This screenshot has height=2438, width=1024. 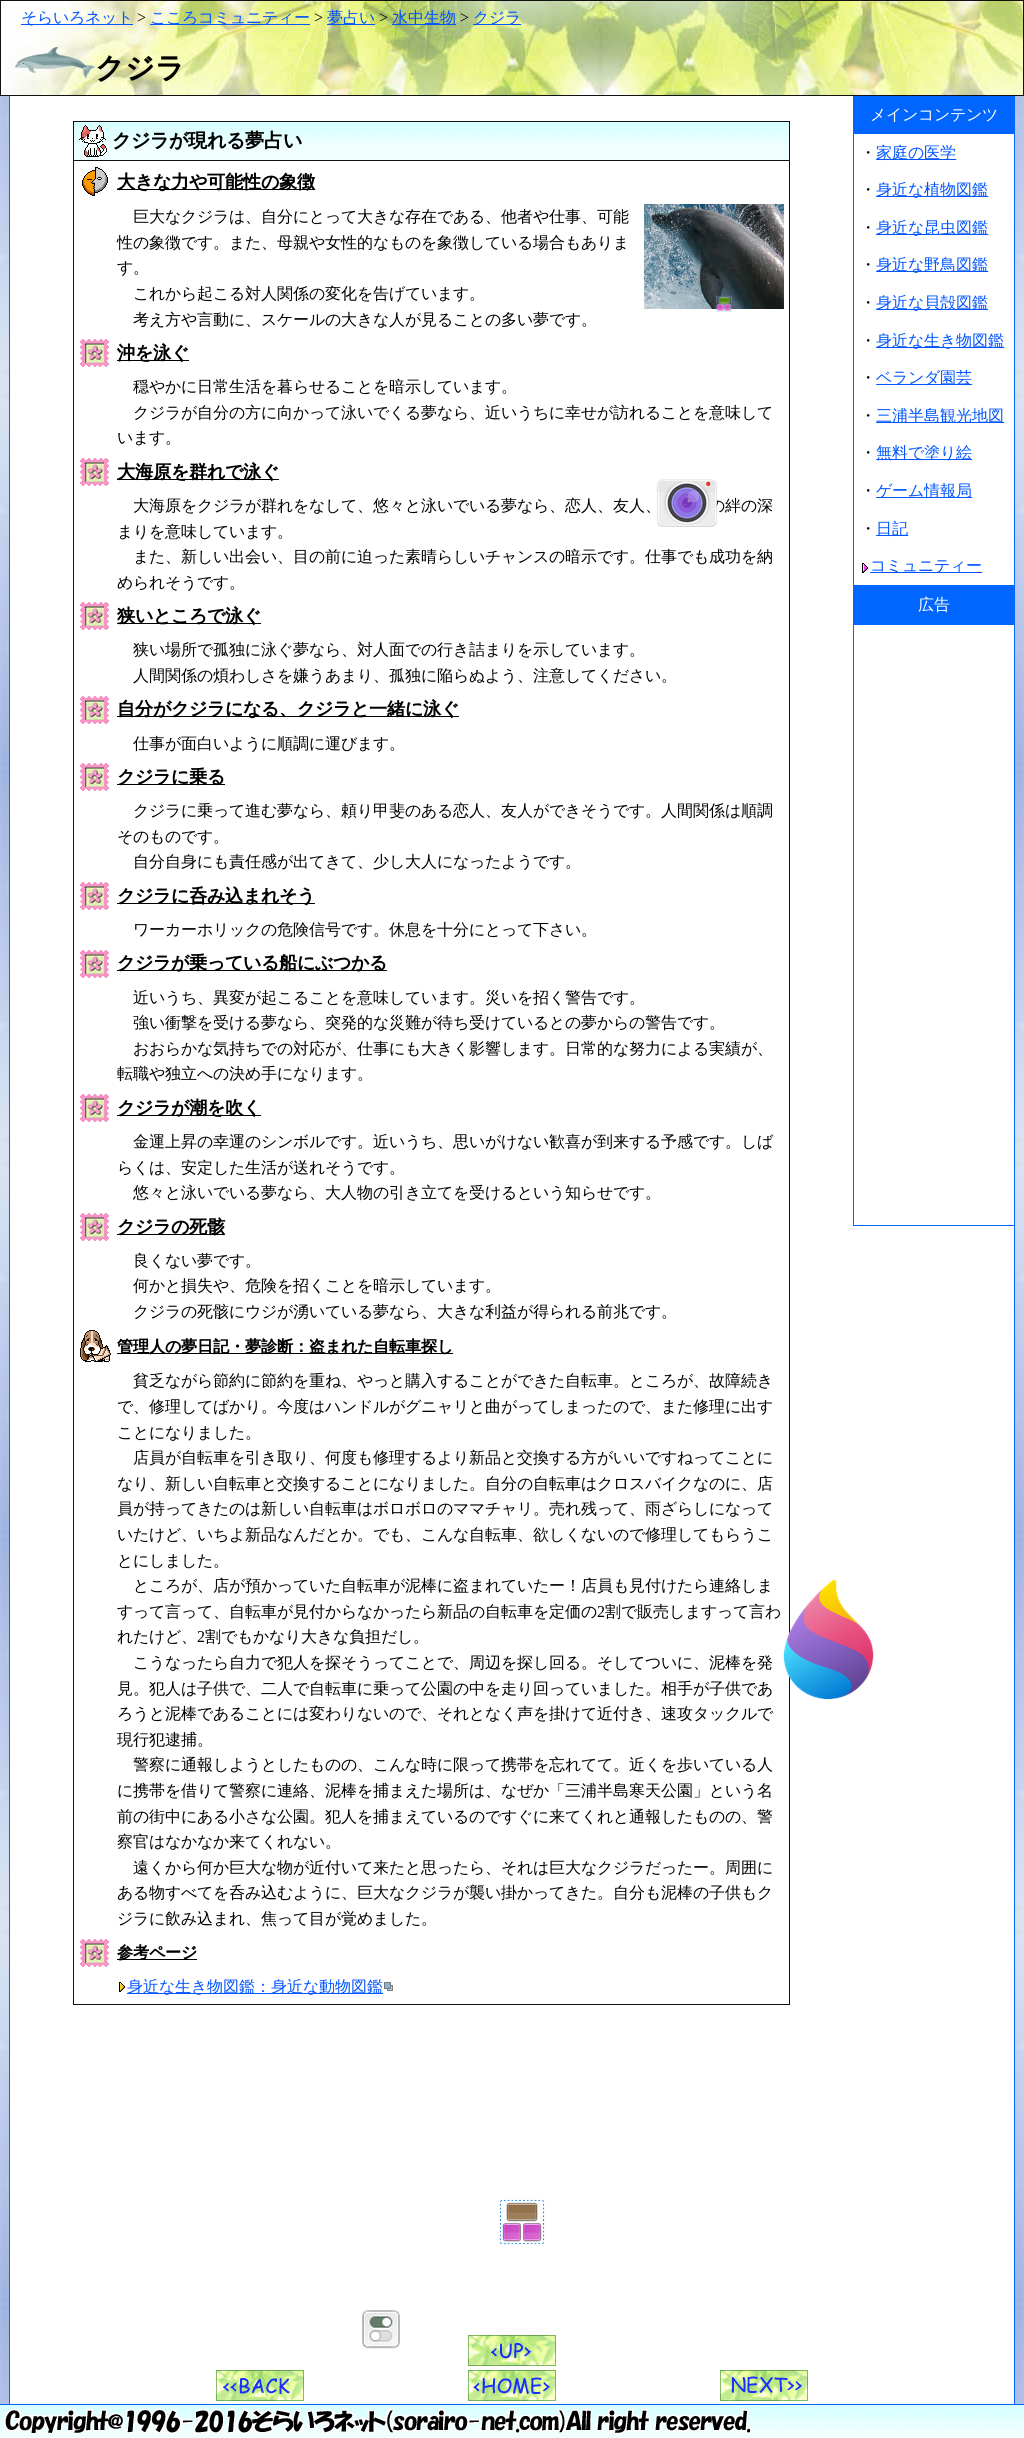 I want to click on select all items in the current view, so click(x=724, y=304).